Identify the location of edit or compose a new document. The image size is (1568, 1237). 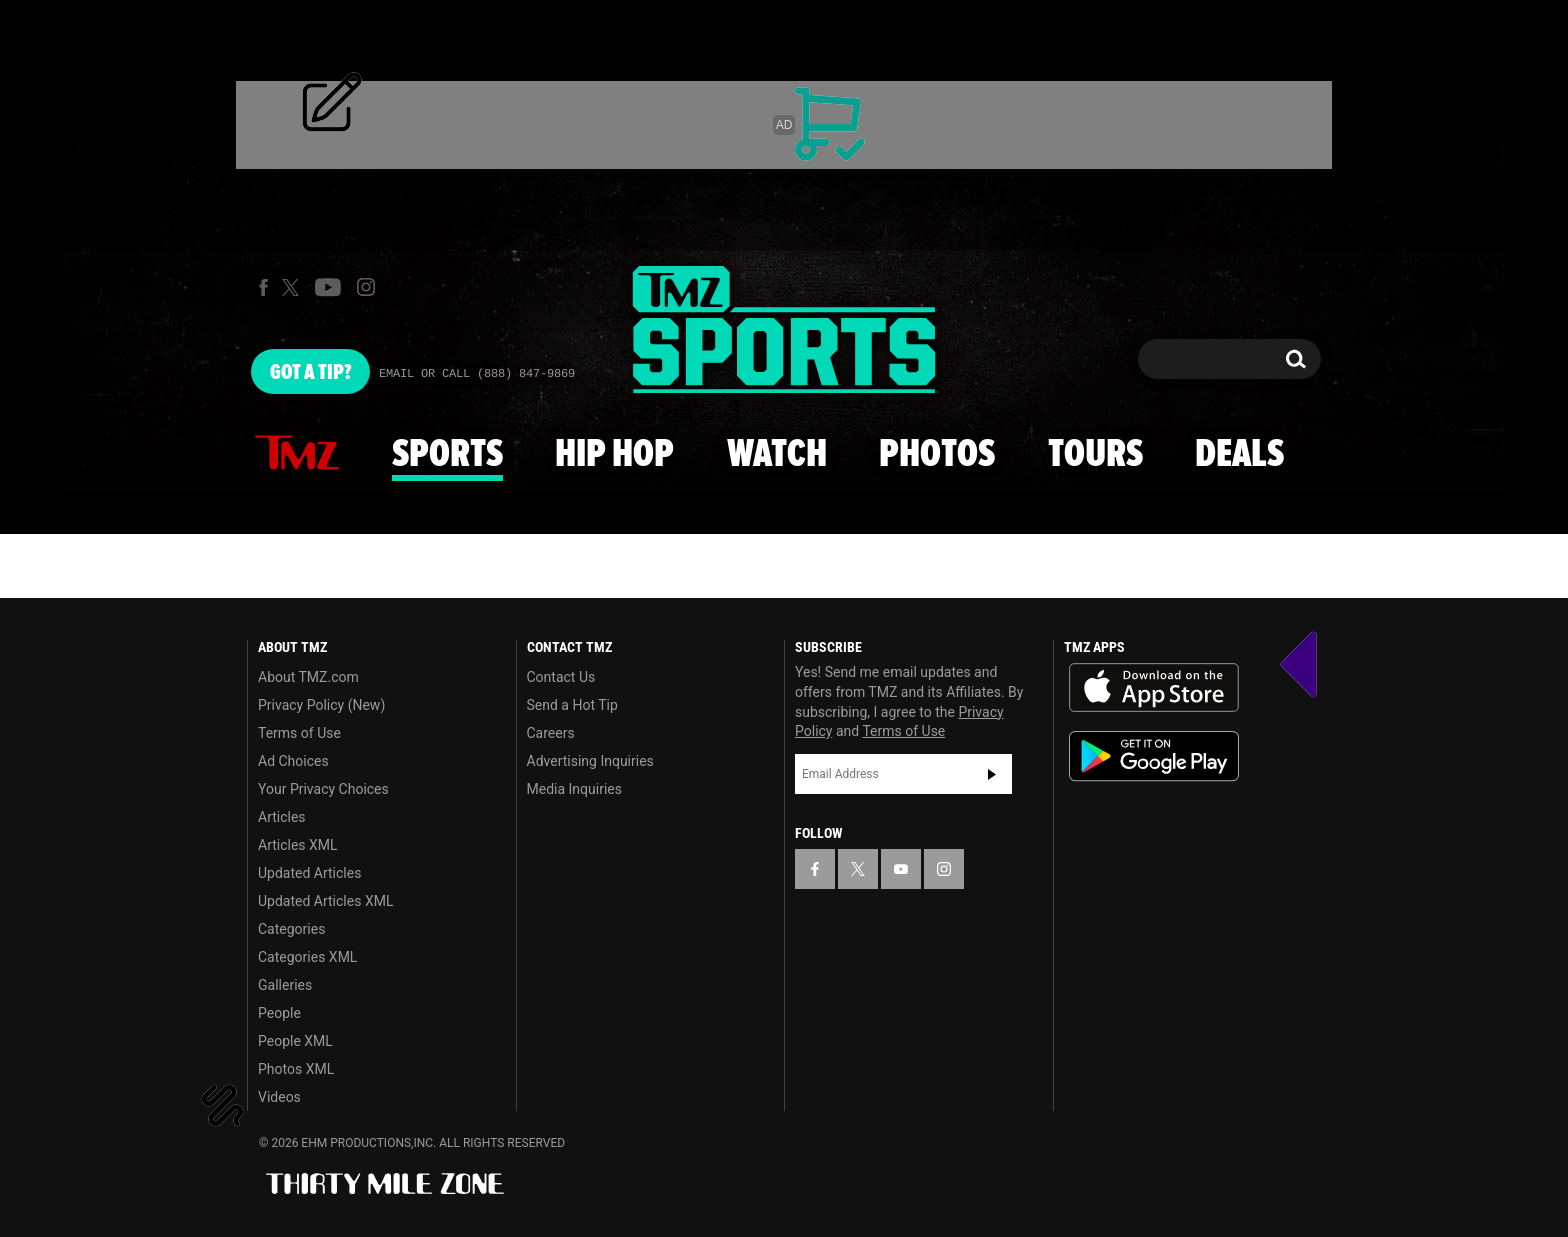
(331, 103).